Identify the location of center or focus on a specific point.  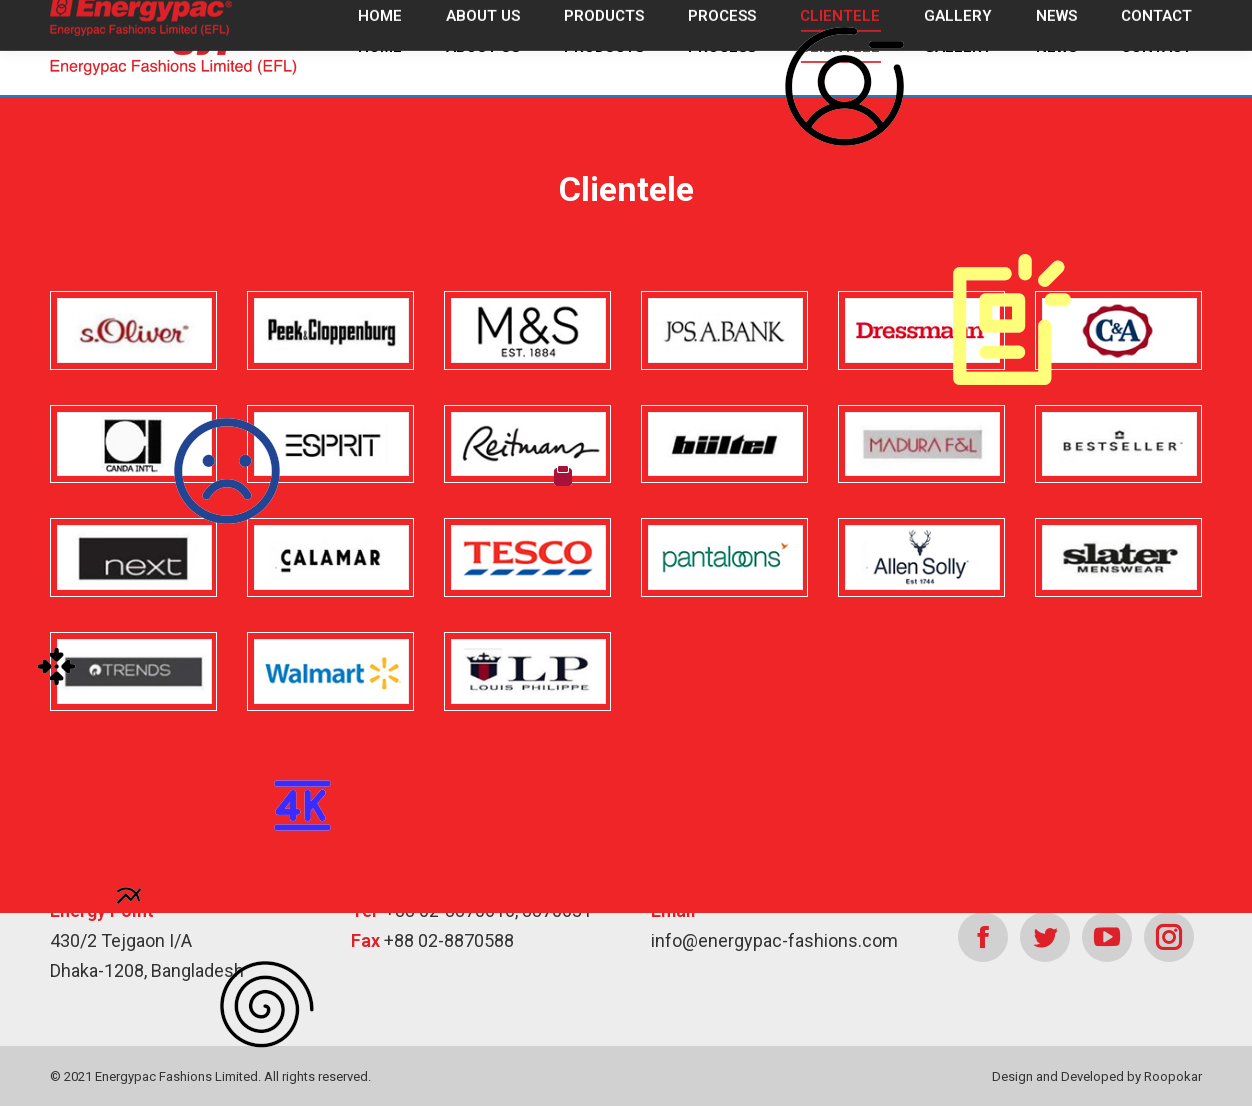
(56, 666).